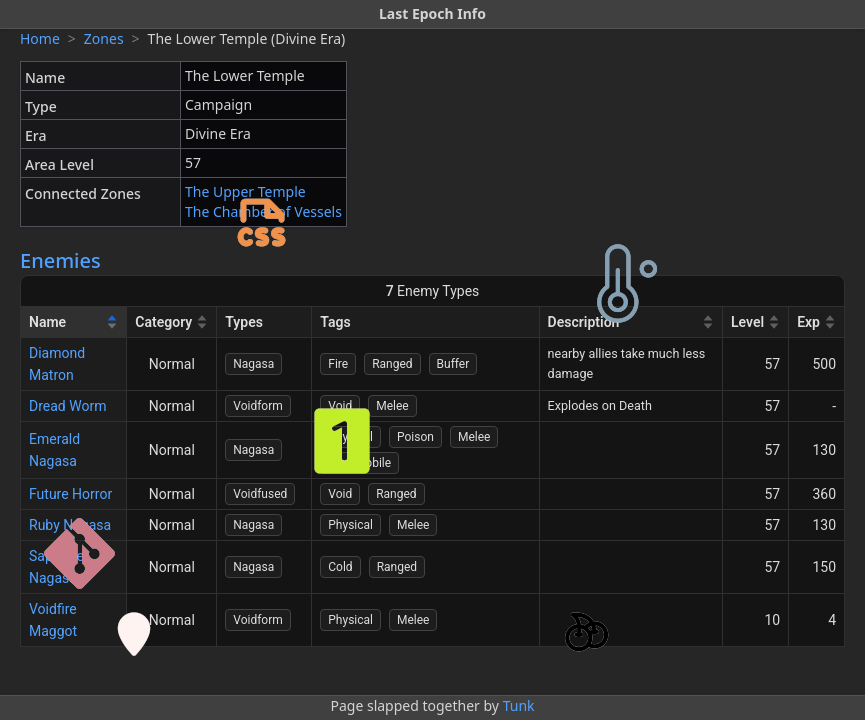 The width and height of the screenshot is (865, 720). Describe the element at coordinates (586, 632) in the screenshot. I see `indicates fruit or produce category` at that location.